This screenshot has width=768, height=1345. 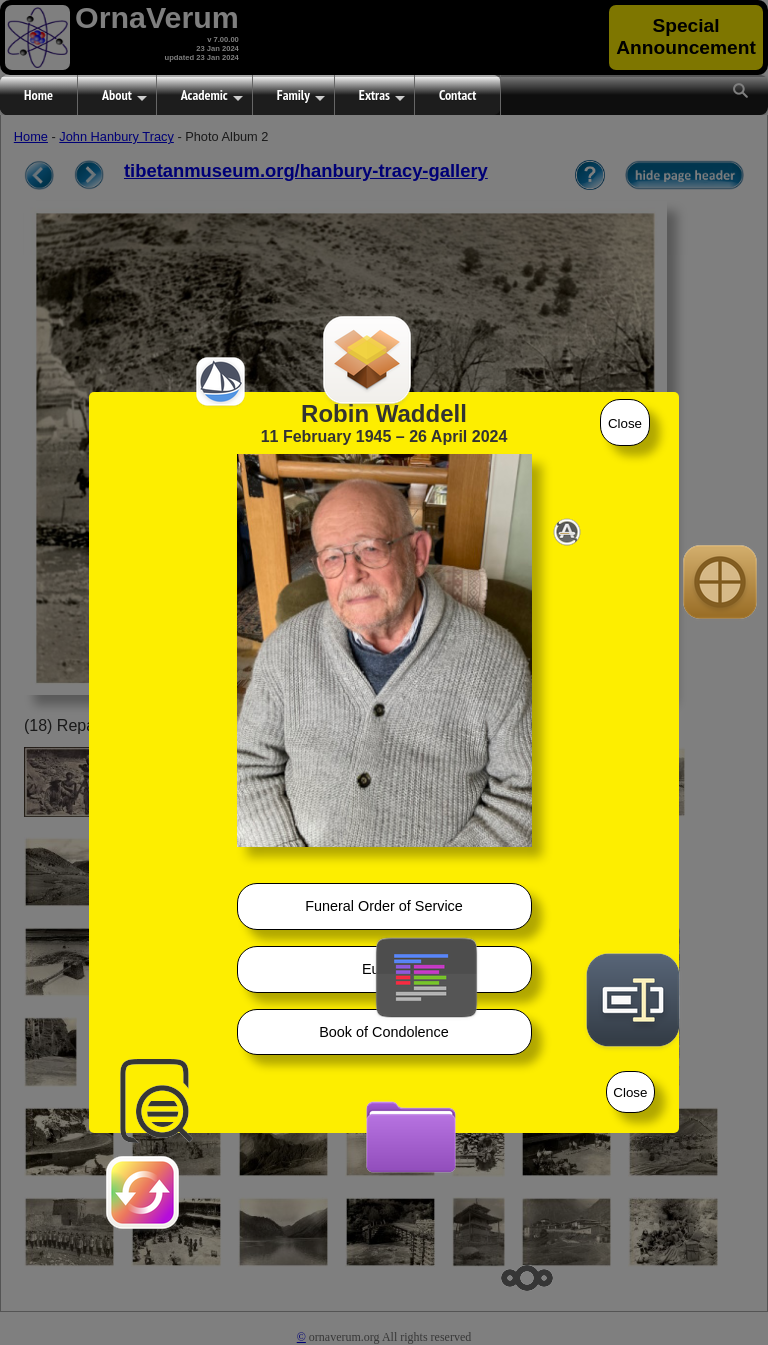 What do you see at coordinates (567, 532) in the screenshot?
I see `open the software update application` at bounding box center [567, 532].